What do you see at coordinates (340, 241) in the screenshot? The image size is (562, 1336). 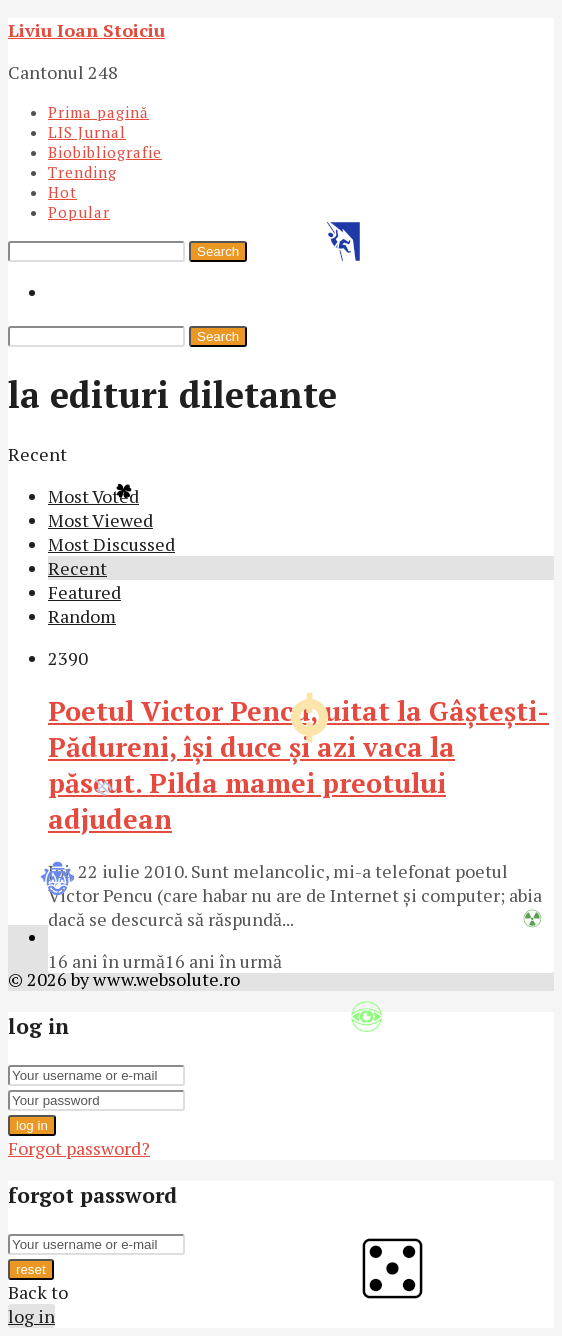 I see `access mountain climbing or rock climbing activities` at bounding box center [340, 241].